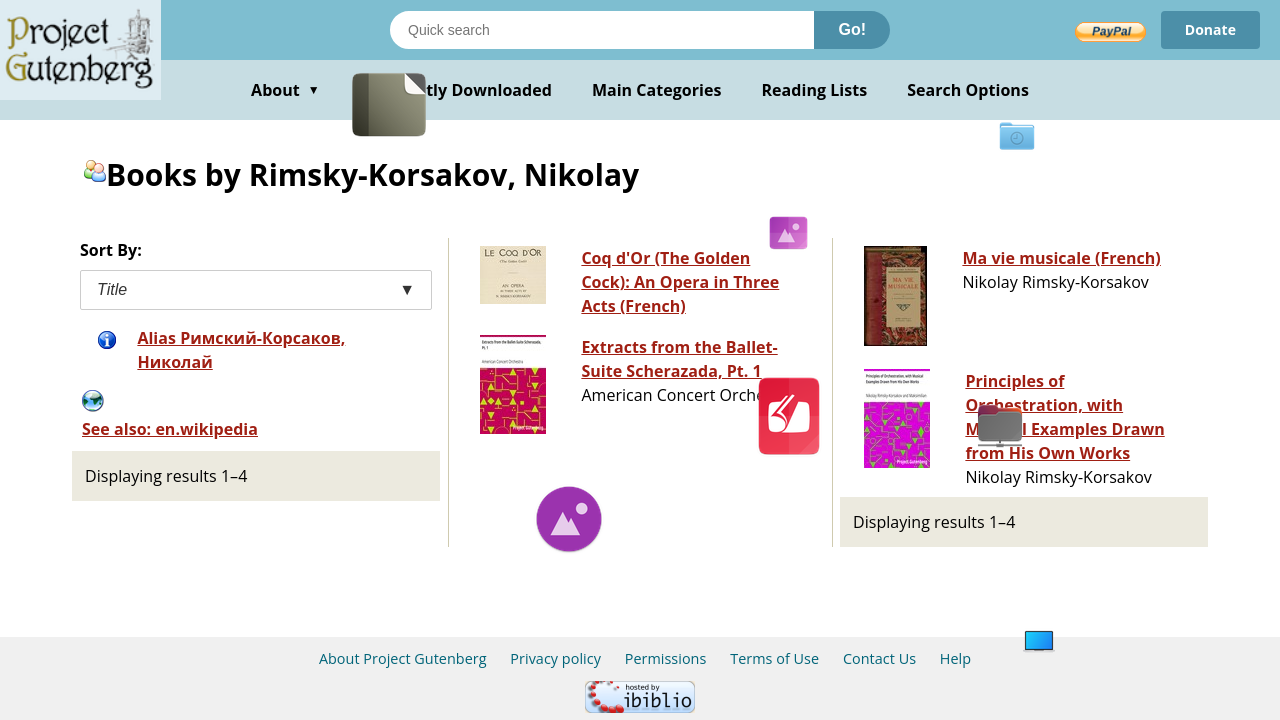  Describe the element at coordinates (569, 519) in the screenshot. I see `indicates a photo or image file` at that location.